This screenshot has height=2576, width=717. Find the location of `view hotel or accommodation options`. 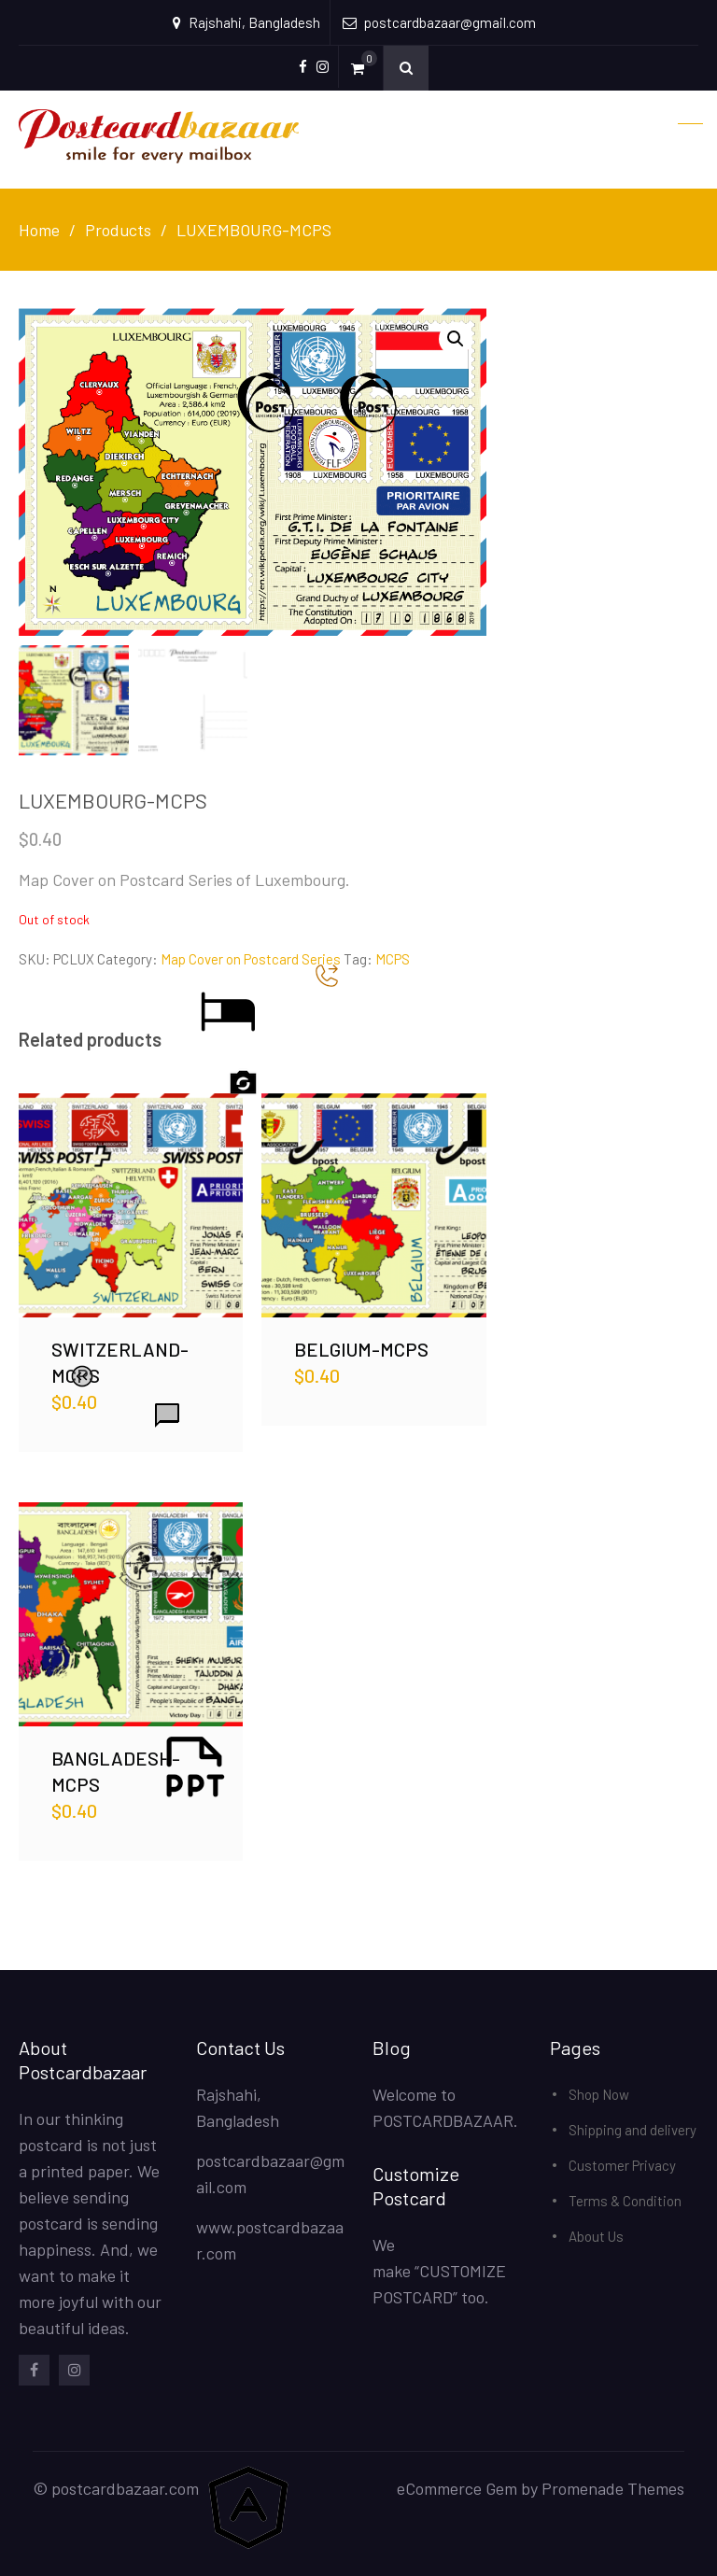

view hotel or accommodation options is located at coordinates (226, 1011).